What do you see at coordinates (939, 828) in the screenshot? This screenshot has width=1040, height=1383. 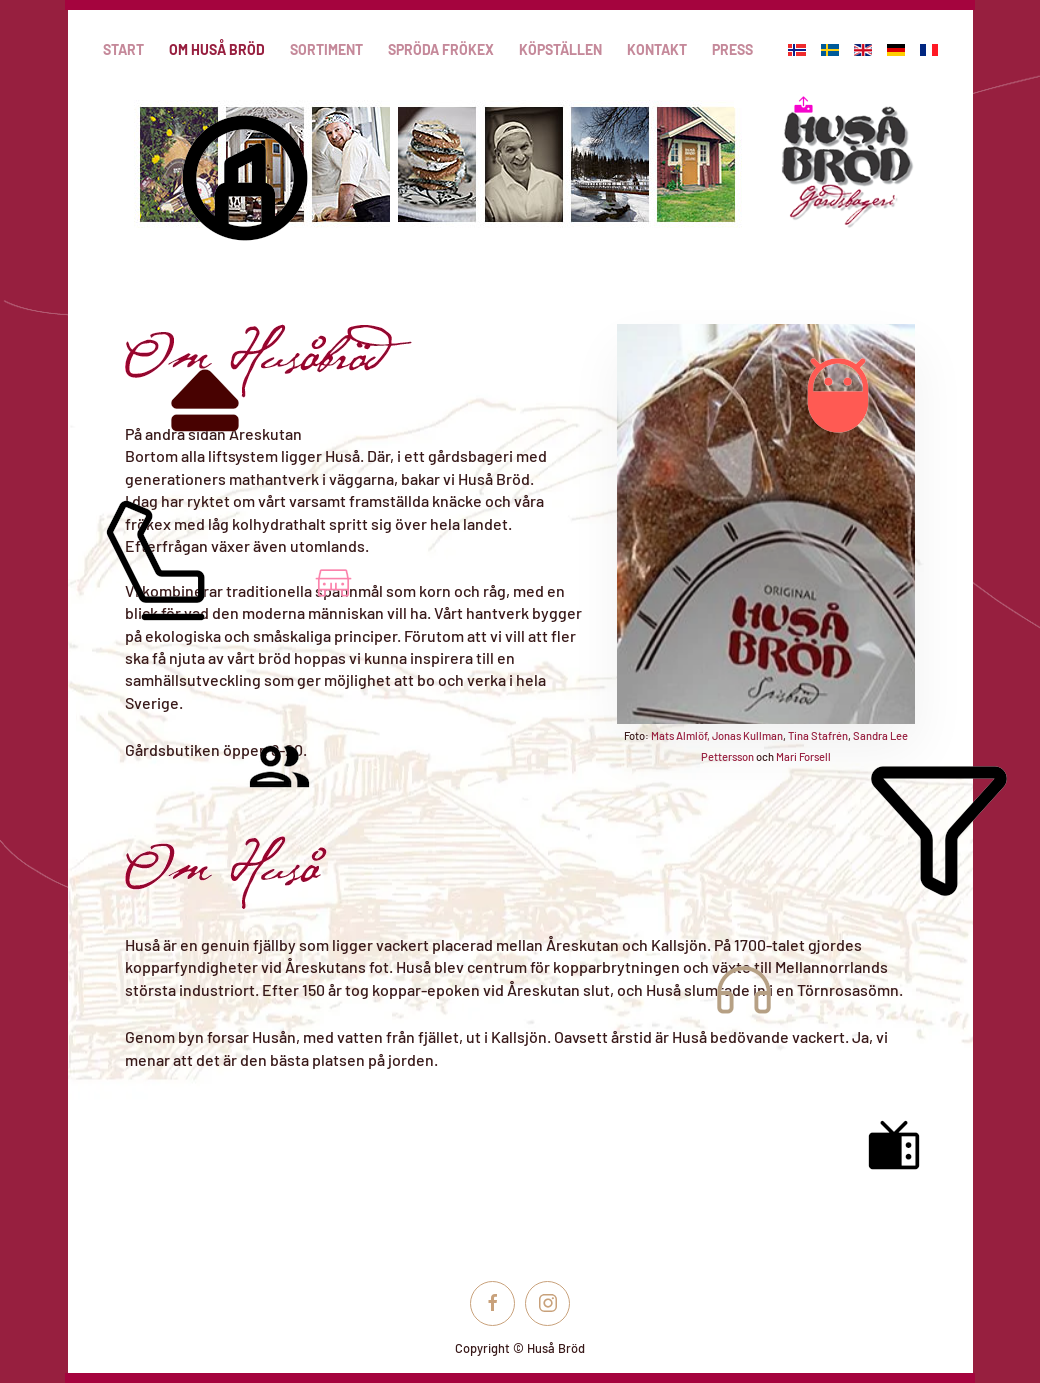 I see `filter or sort content` at bounding box center [939, 828].